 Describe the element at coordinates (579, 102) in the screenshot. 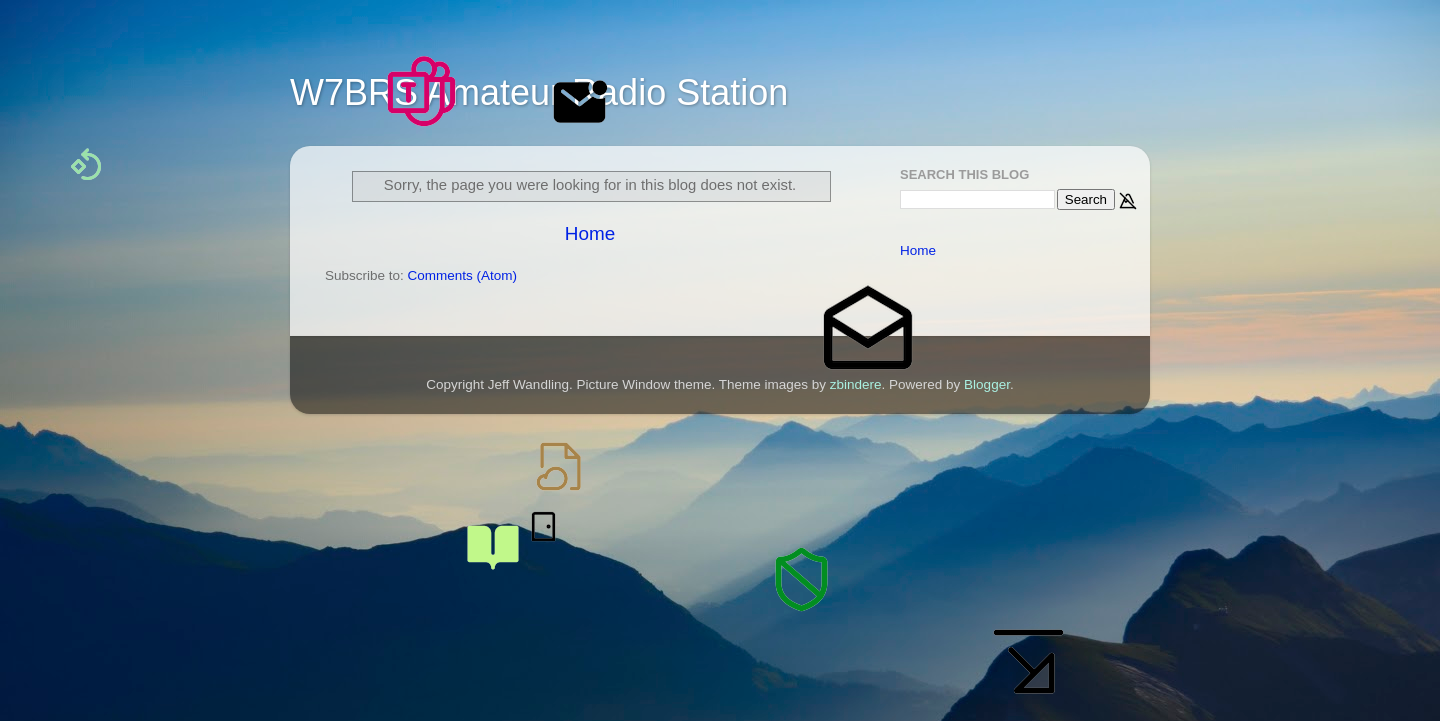

I see `indicates new unread email` at that location.